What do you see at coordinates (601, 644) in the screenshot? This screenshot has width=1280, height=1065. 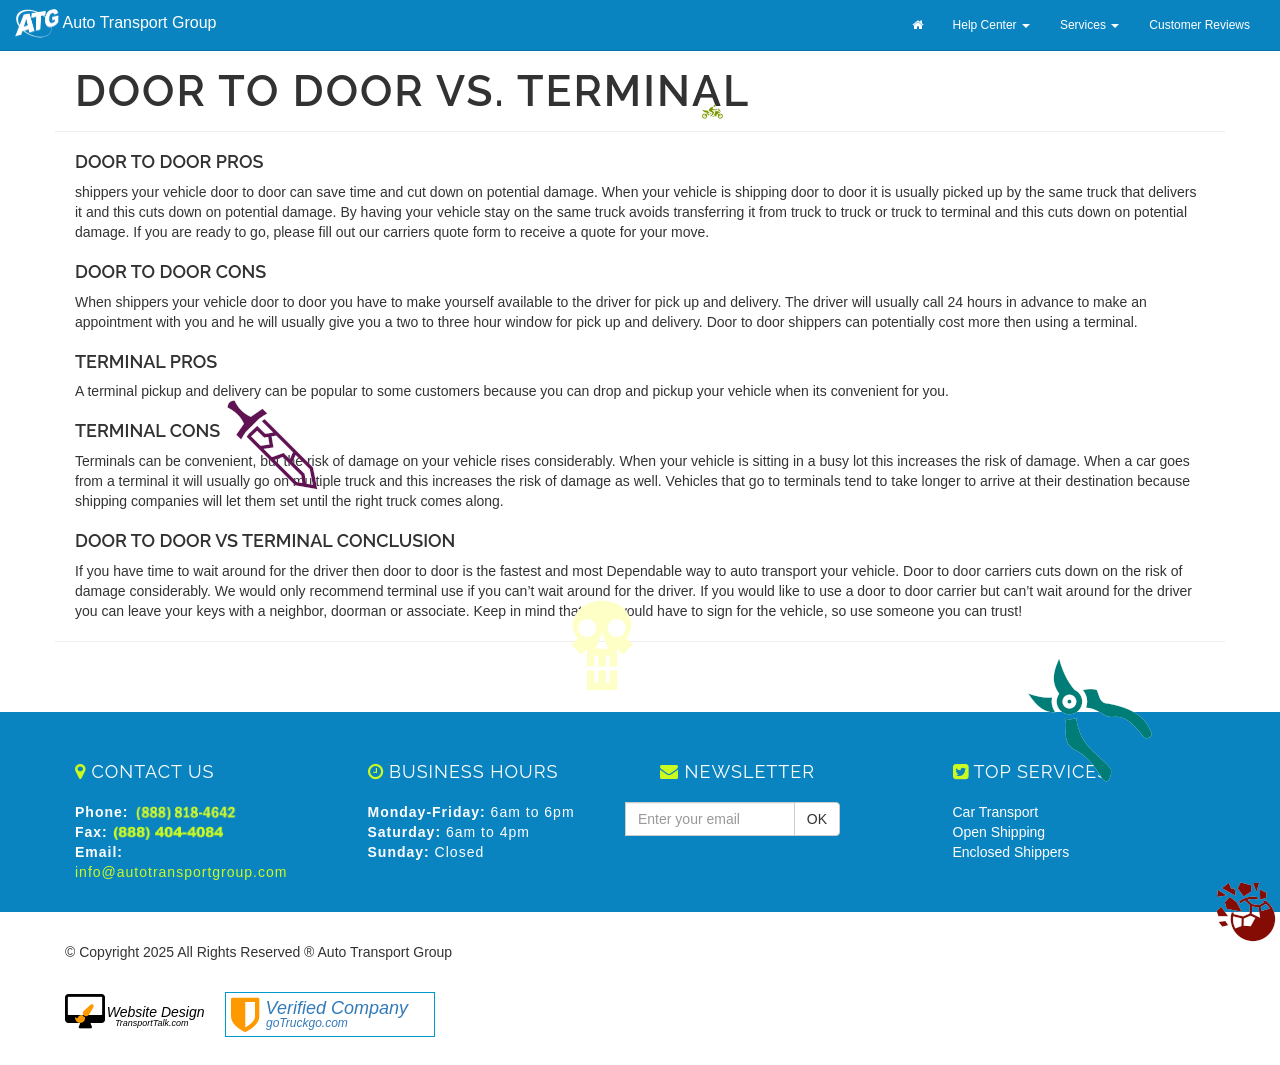 I see `indicates player death or game over state` at bounding box center [601, 644].